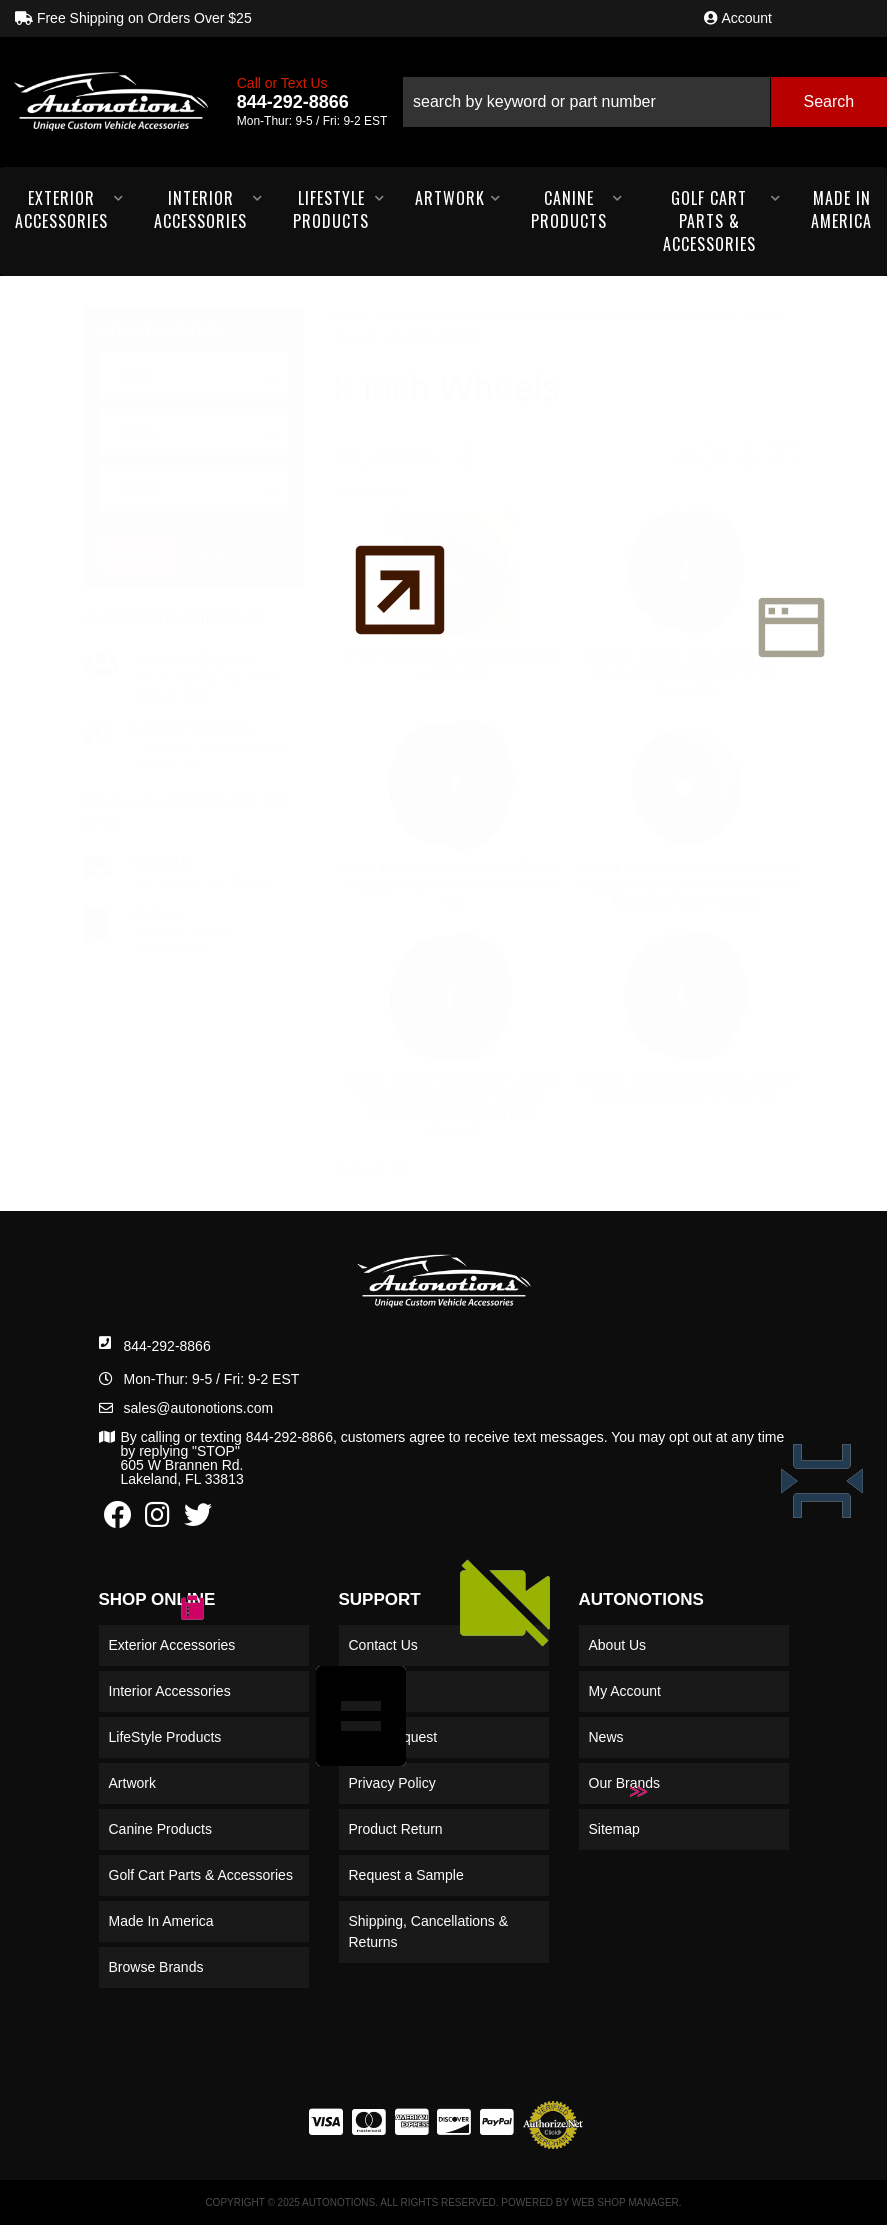  Describe the element at coordinates (505, 1603) in the screenshot. I see `turn off camera or disable video` at that location.